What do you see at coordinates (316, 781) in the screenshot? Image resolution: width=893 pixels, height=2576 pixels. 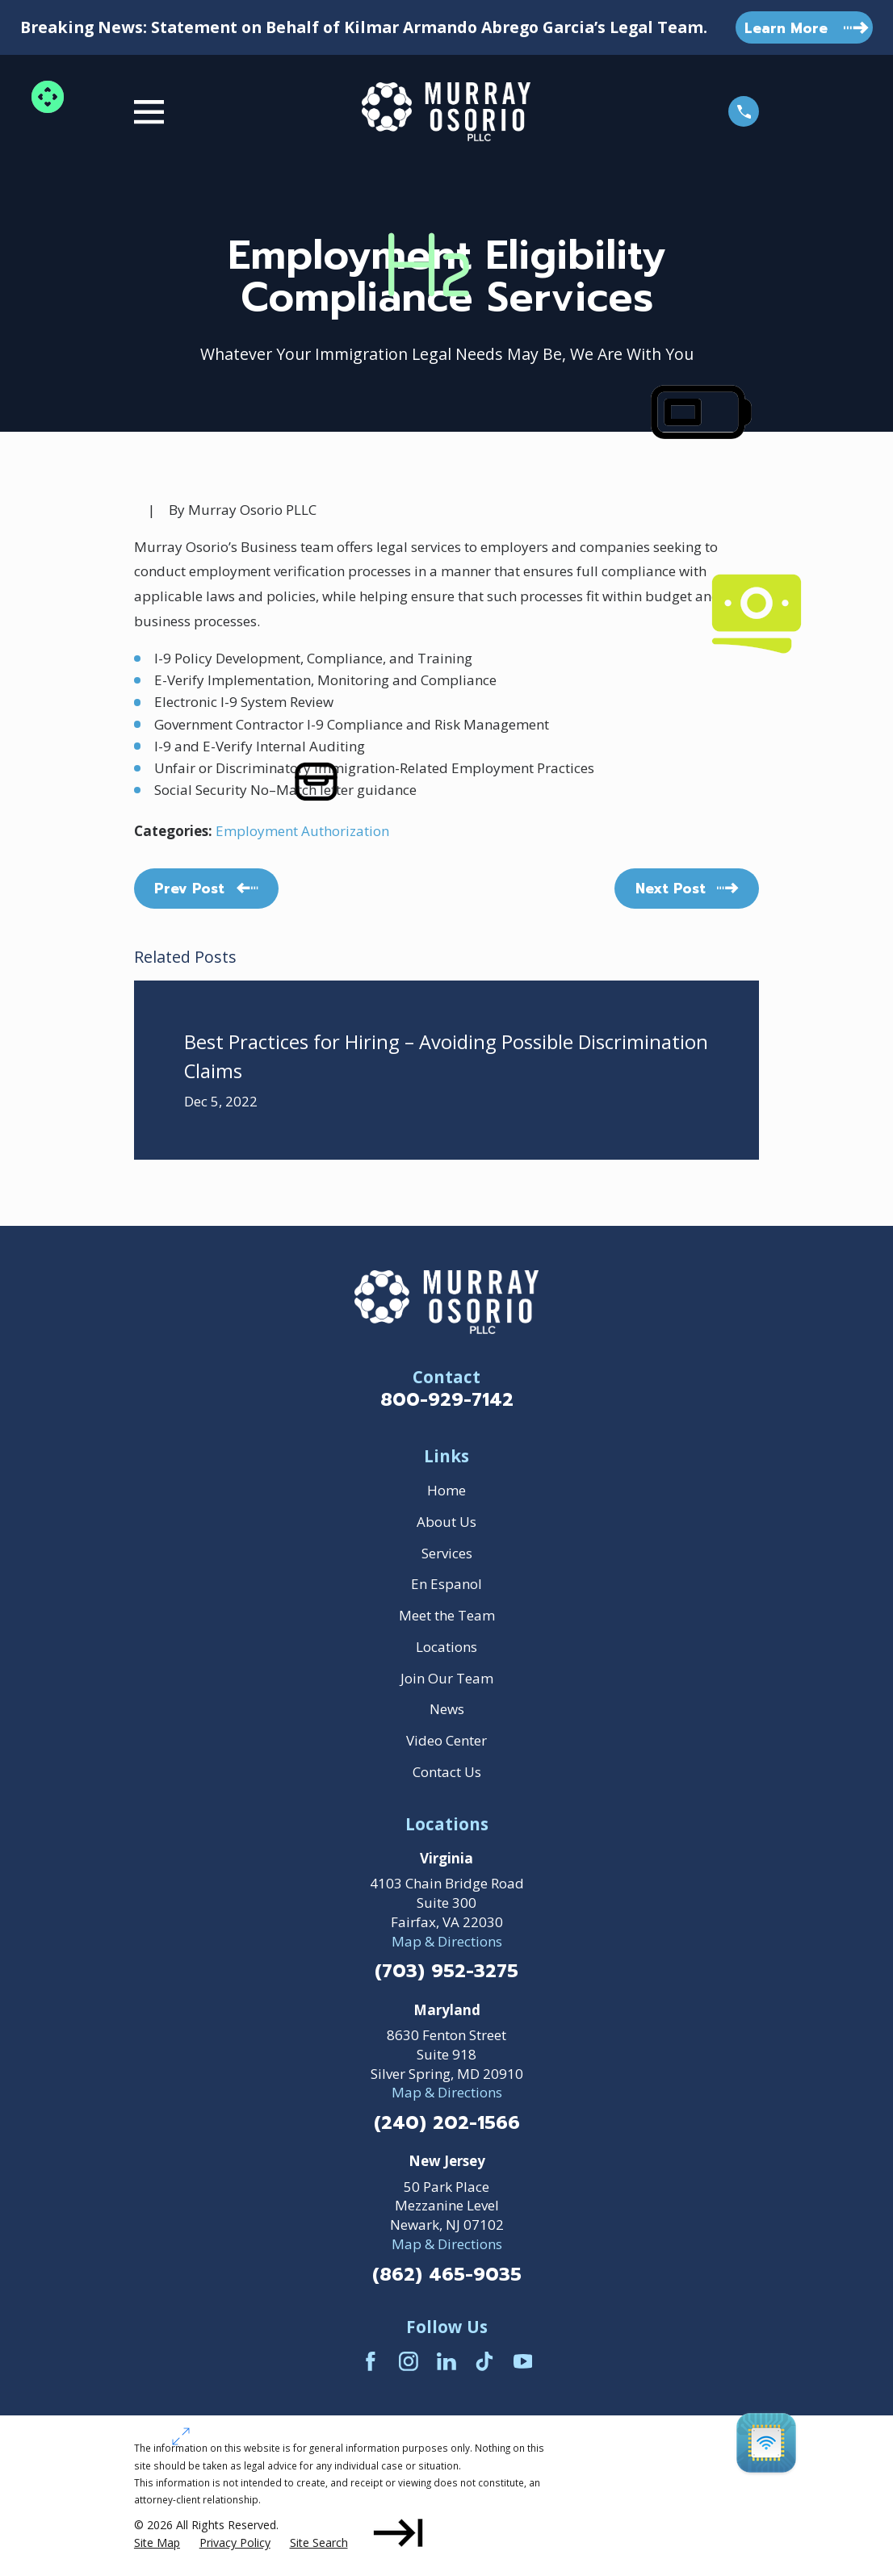 I see `airpods case battery or connection status` at bounding box center [316, 781].